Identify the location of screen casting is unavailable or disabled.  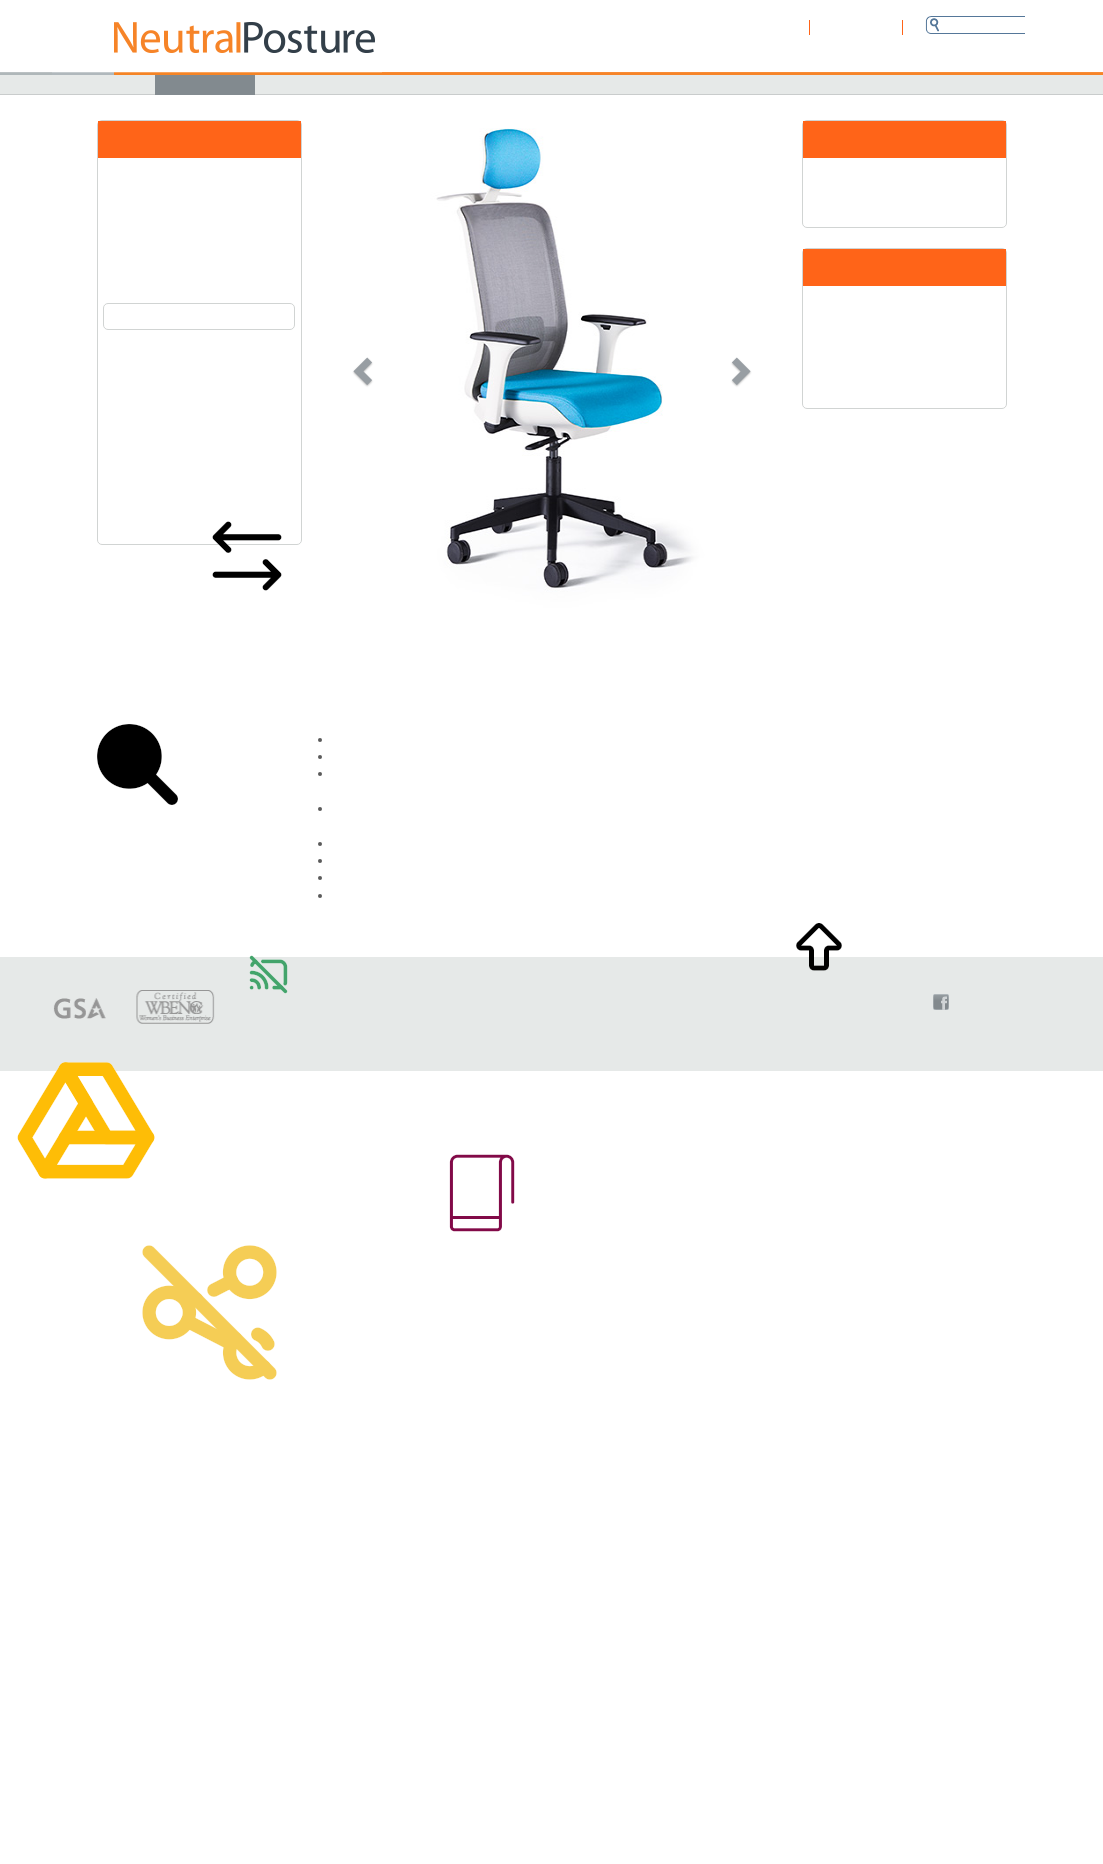
(268, 974).